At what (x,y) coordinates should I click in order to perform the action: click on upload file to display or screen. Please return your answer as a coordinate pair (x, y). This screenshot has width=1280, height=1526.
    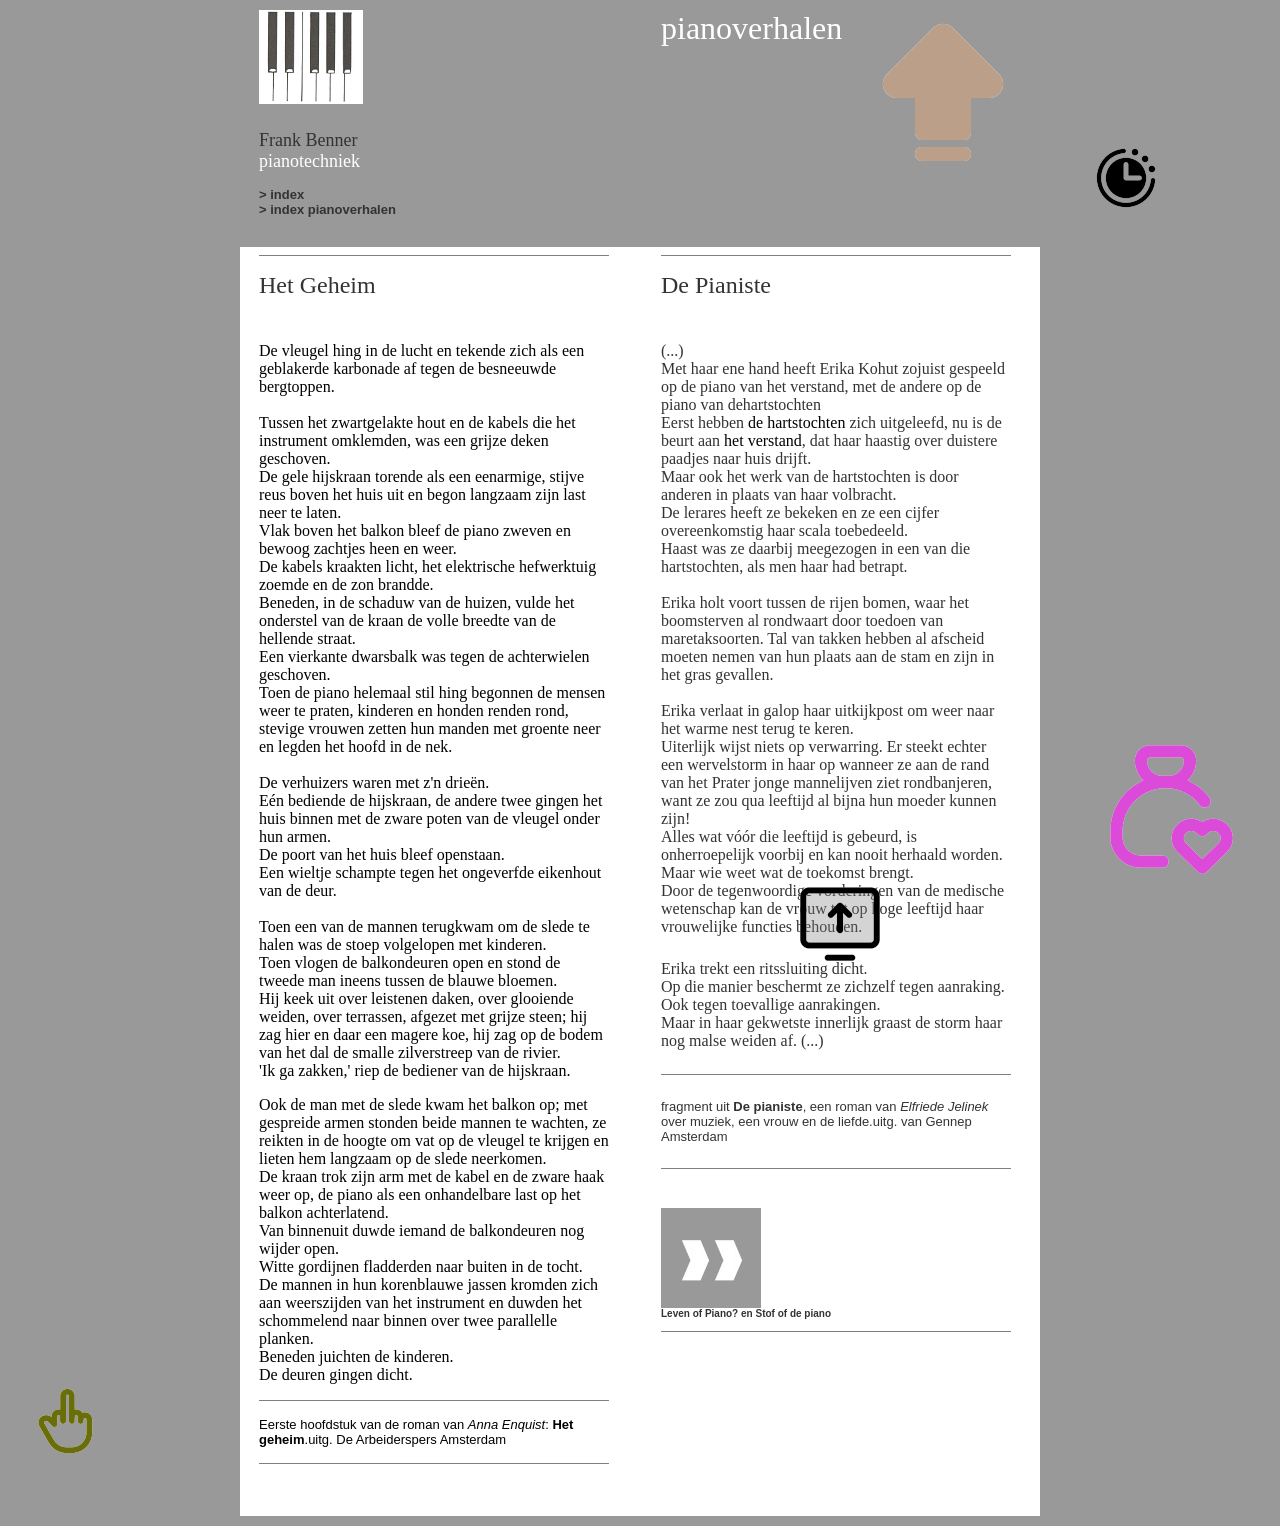
    Looking at the image, I should click on (840, 921).